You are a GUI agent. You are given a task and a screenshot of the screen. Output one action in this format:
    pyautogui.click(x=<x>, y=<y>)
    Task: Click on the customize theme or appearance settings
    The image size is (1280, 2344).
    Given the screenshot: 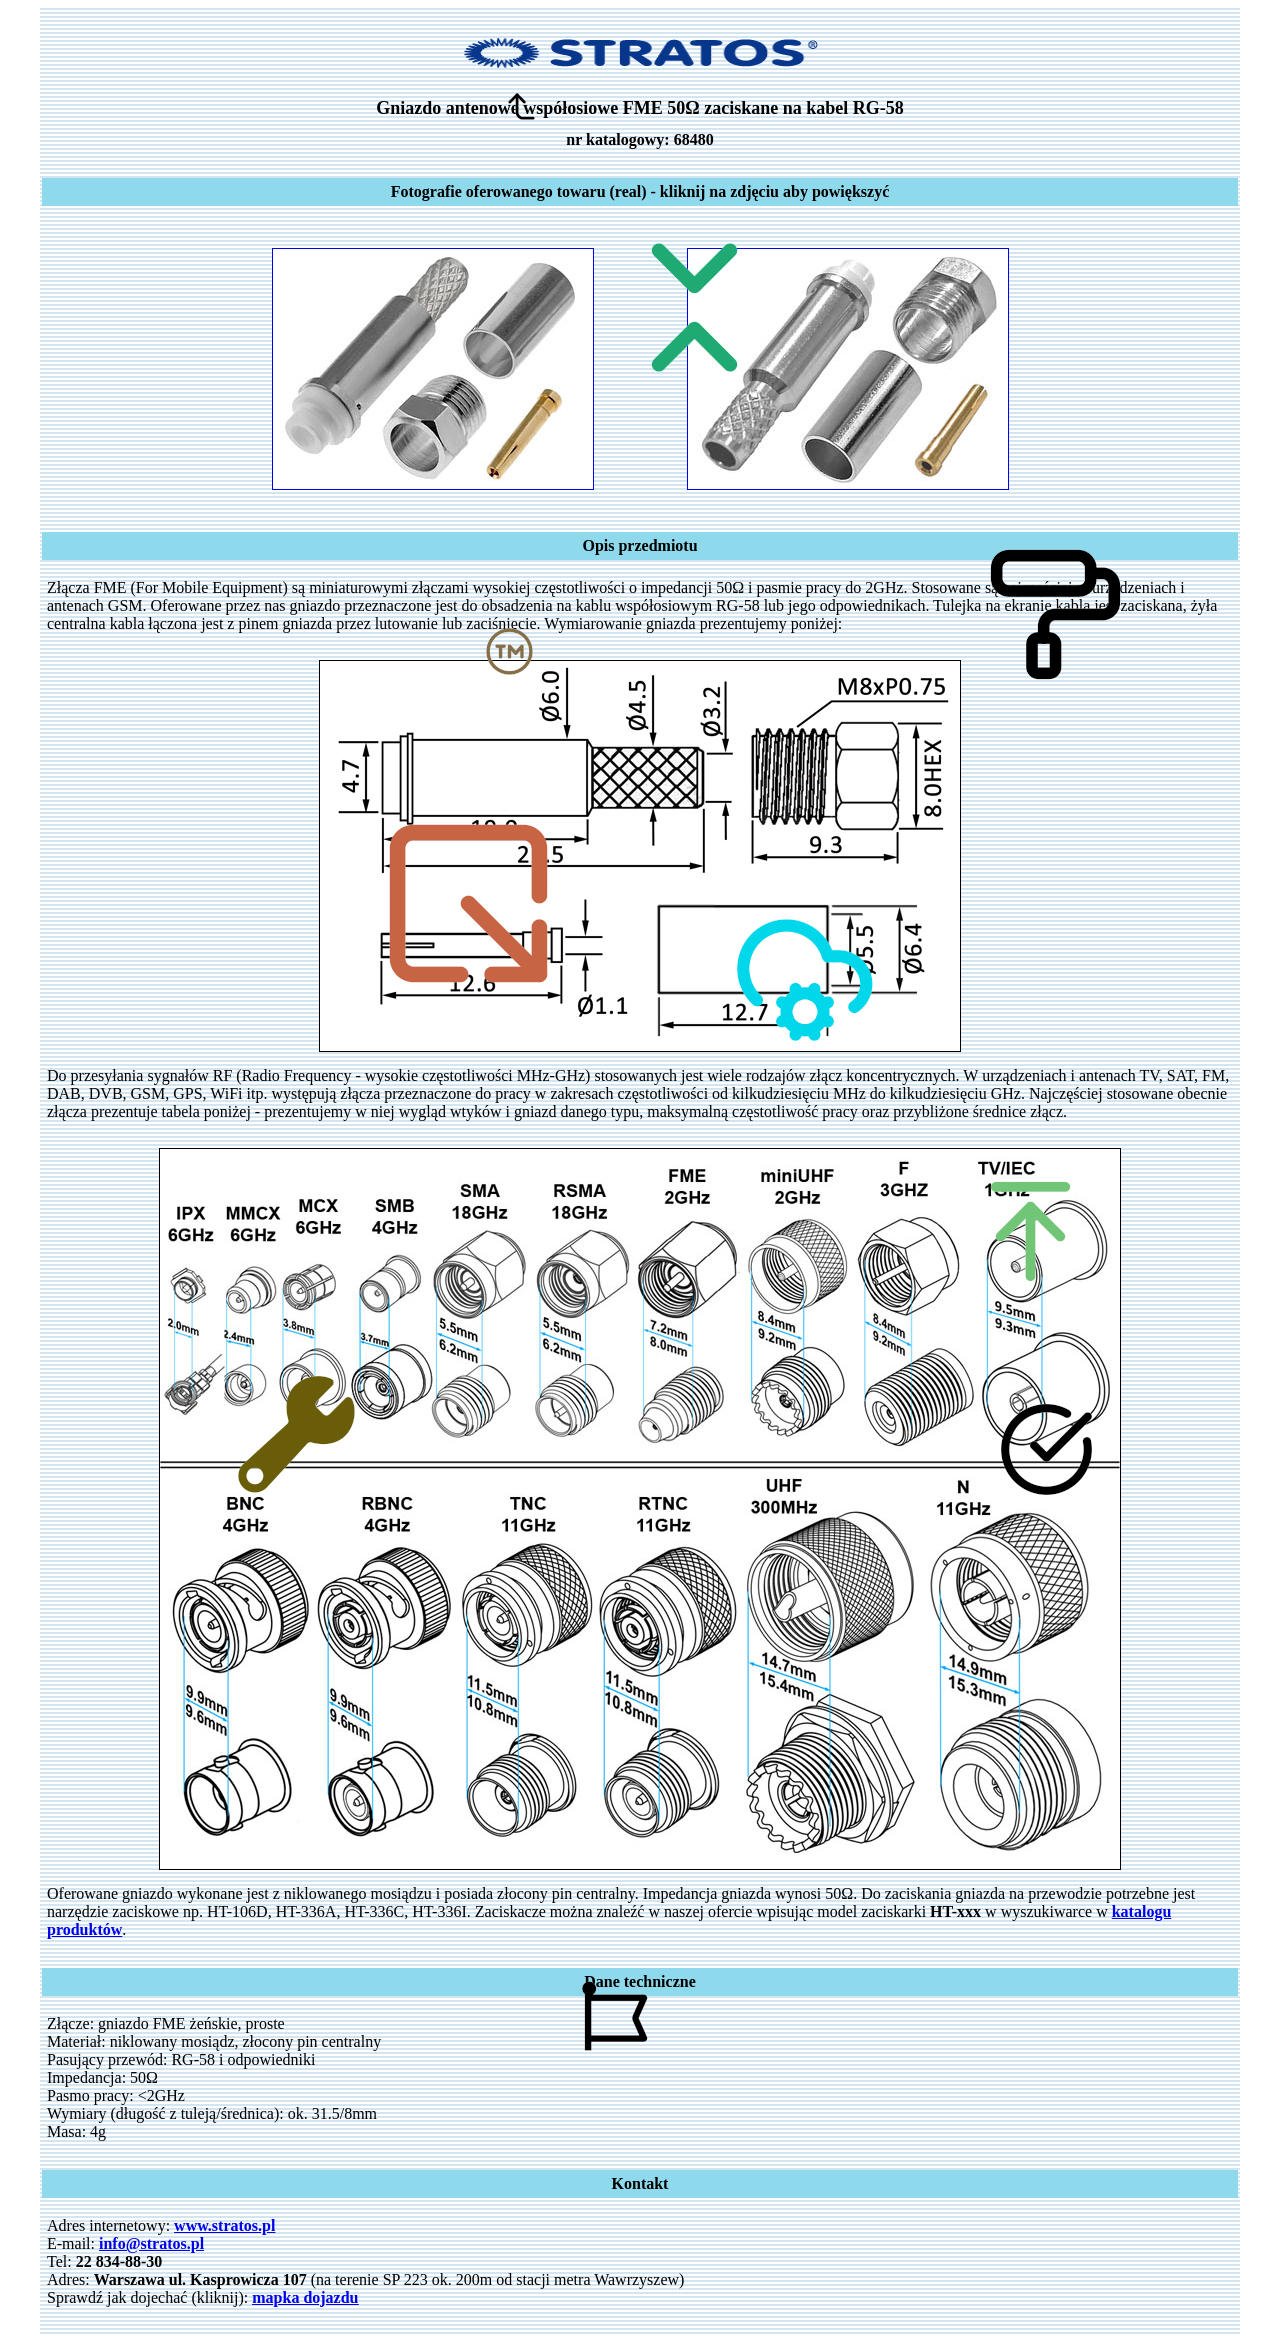 What is the action you would take?
    pyautogui.click(x=1055, y=614)
    